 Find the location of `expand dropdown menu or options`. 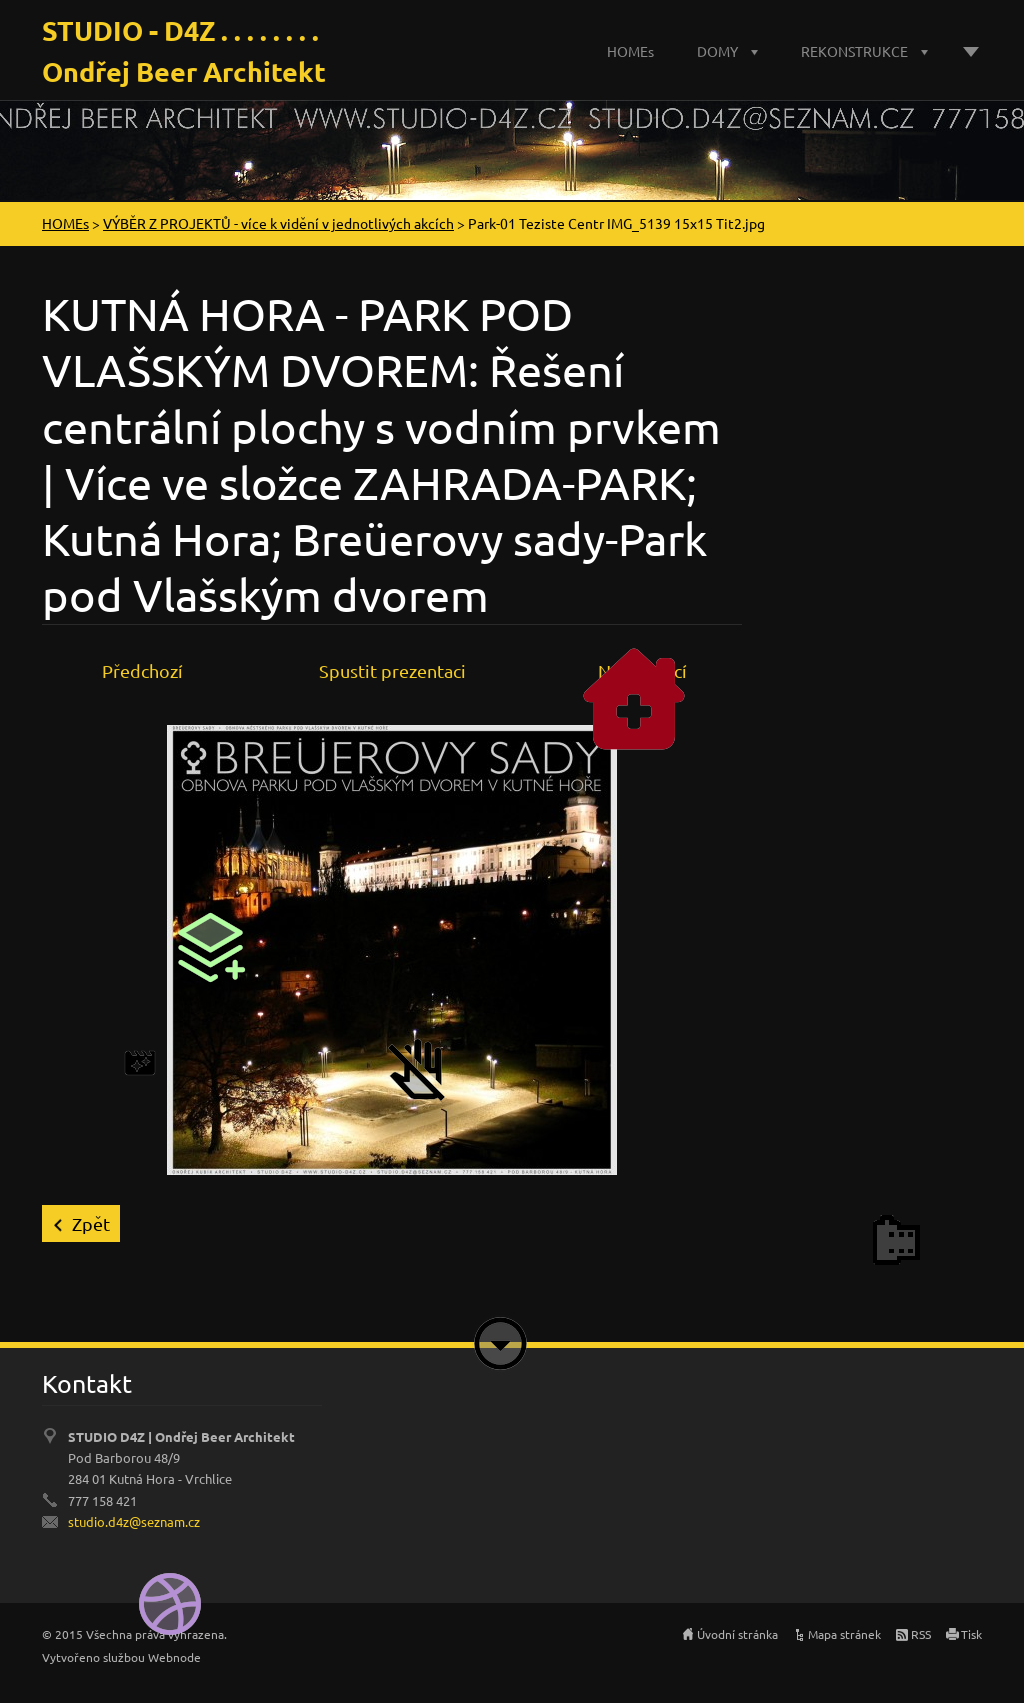

expand dropdown menu or options is located at coordinates (500, 1343).